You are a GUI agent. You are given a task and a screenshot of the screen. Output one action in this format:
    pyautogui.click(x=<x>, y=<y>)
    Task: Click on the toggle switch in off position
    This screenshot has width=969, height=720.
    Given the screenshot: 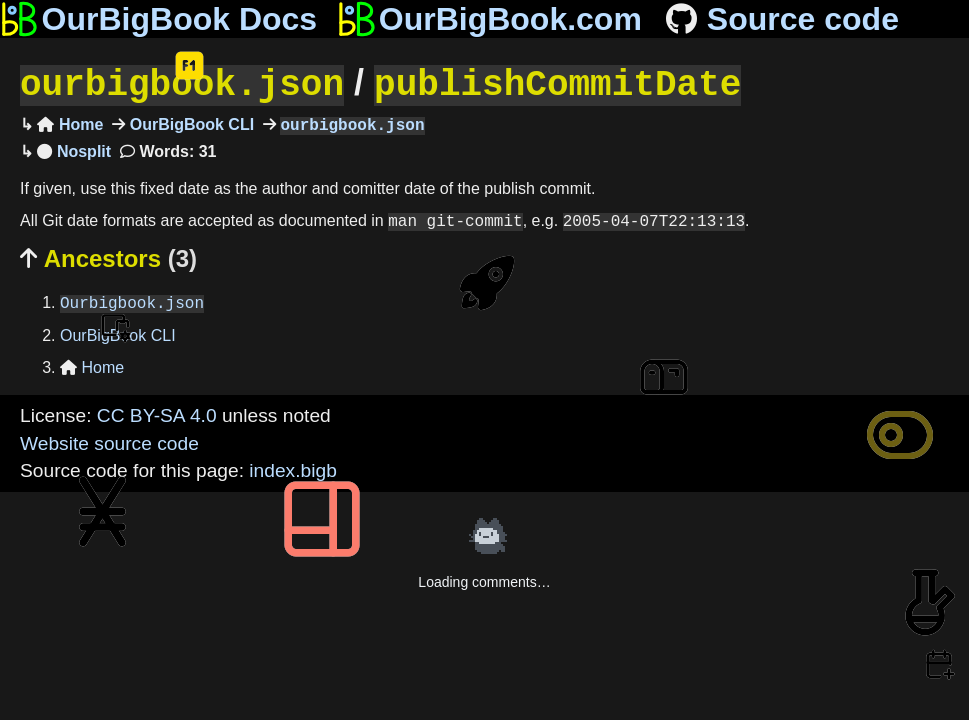 What is the action you would take?
    pyautogui.click(x=900, y=435)
    